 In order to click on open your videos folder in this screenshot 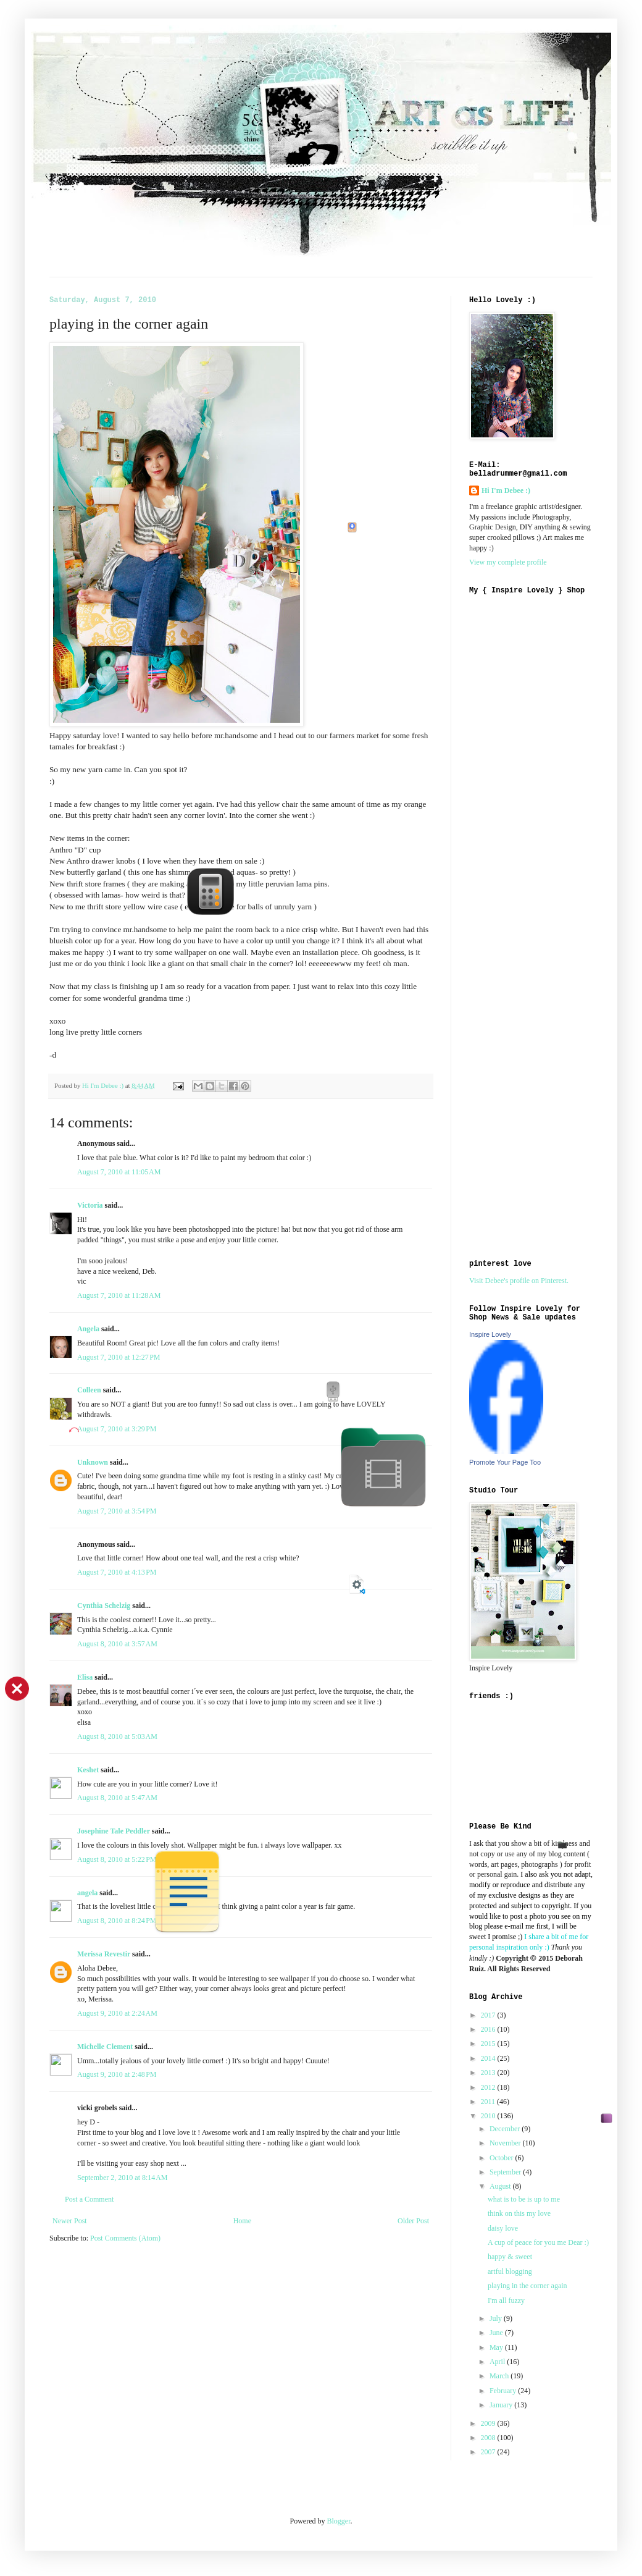, I will do `click(383, 1467)`.